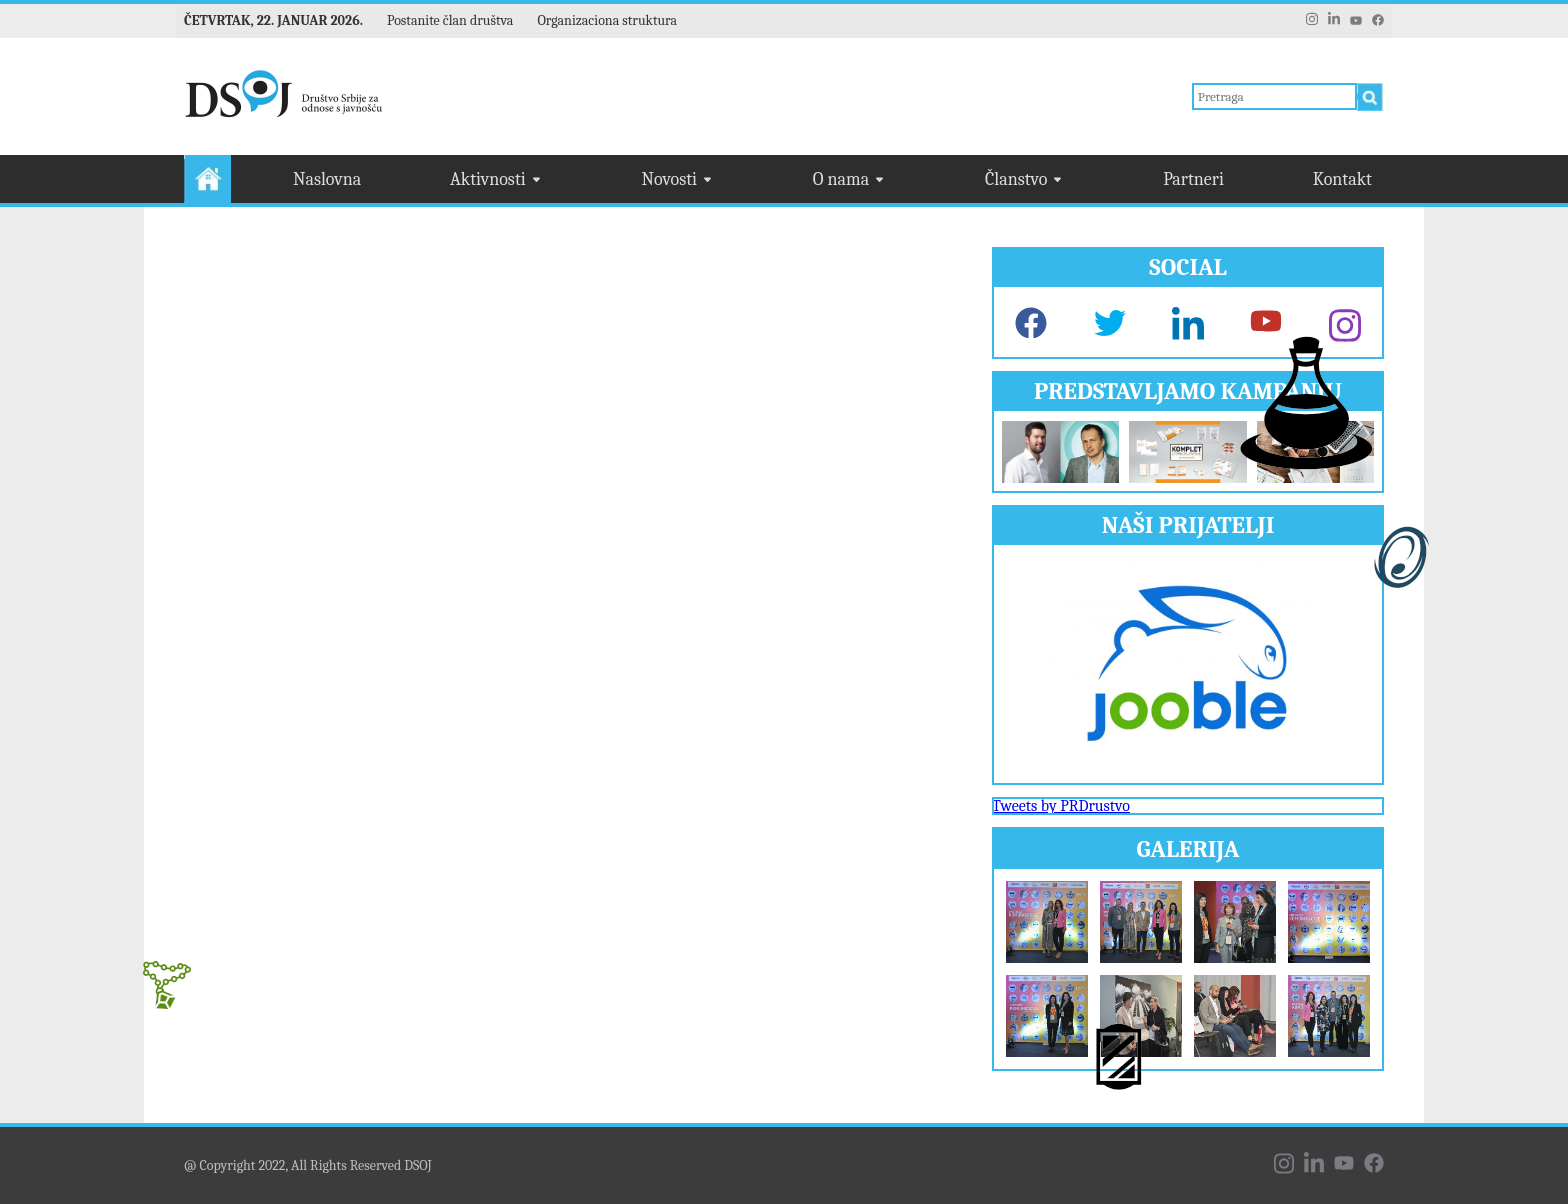  I want to click on access a portal or gateway feature, so click(1401, 557).